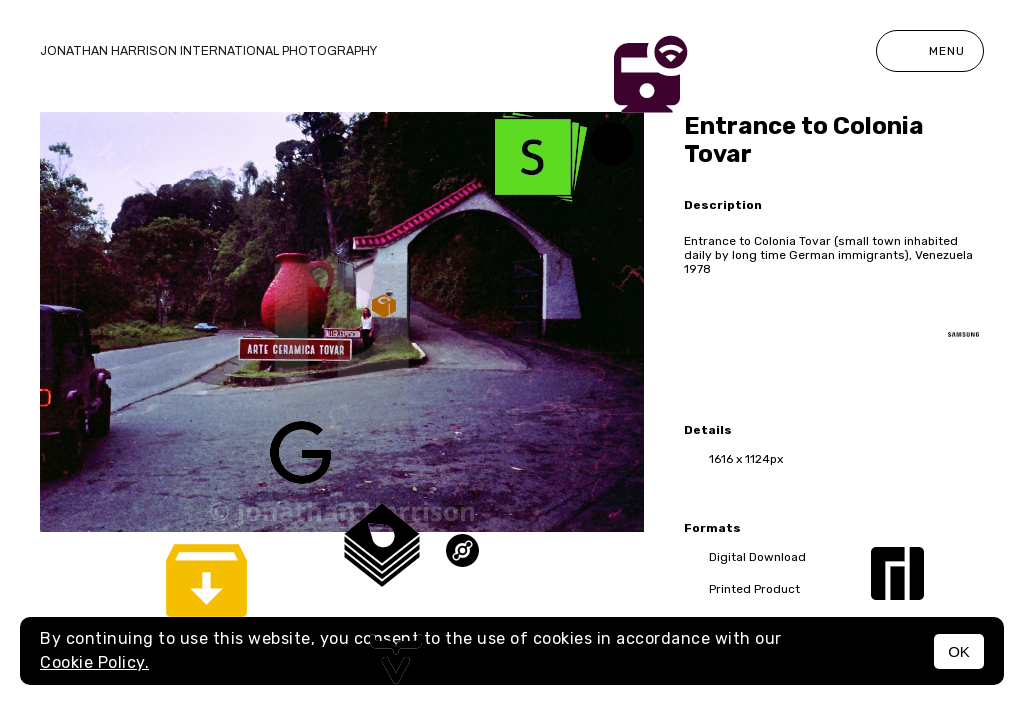 This screenshot has height=720, width=1024. I want to click on open the Helium network app, so click(462, 550).